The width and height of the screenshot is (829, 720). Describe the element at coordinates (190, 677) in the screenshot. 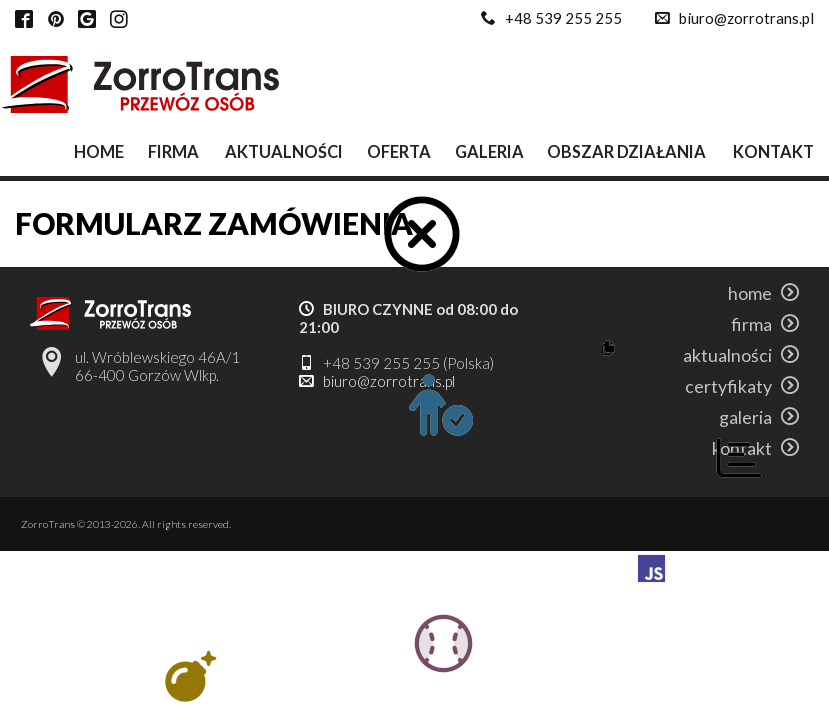

I see `indicates a destructive or irreversible action` at that location.